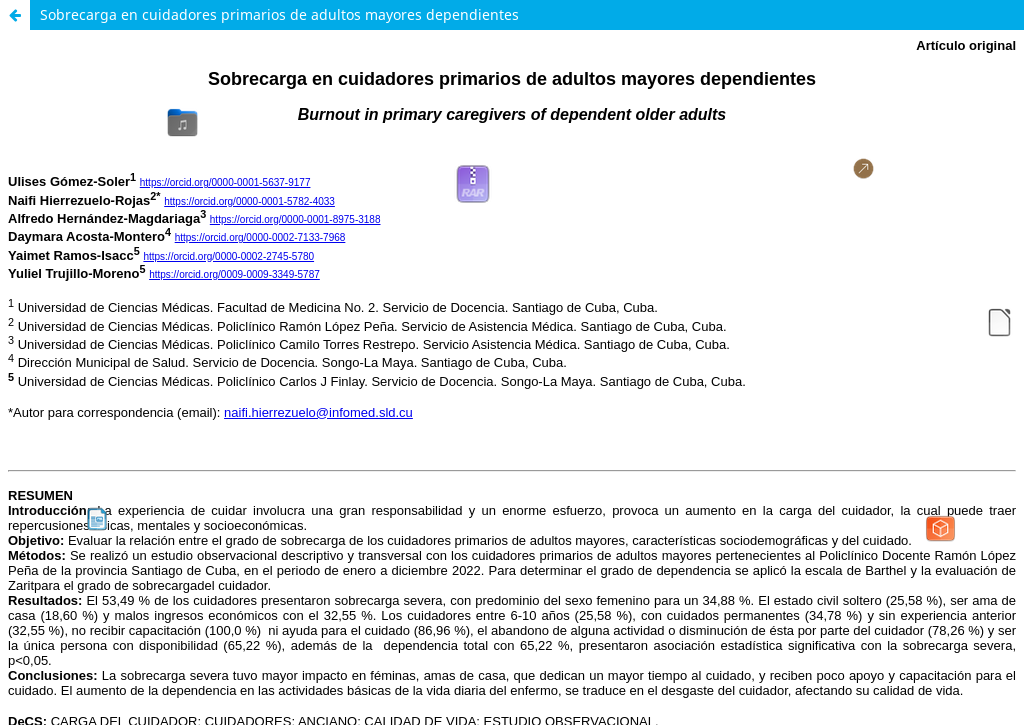  I want to click on indicates a symbolic link or shortcut to another file, so click(863, 168).